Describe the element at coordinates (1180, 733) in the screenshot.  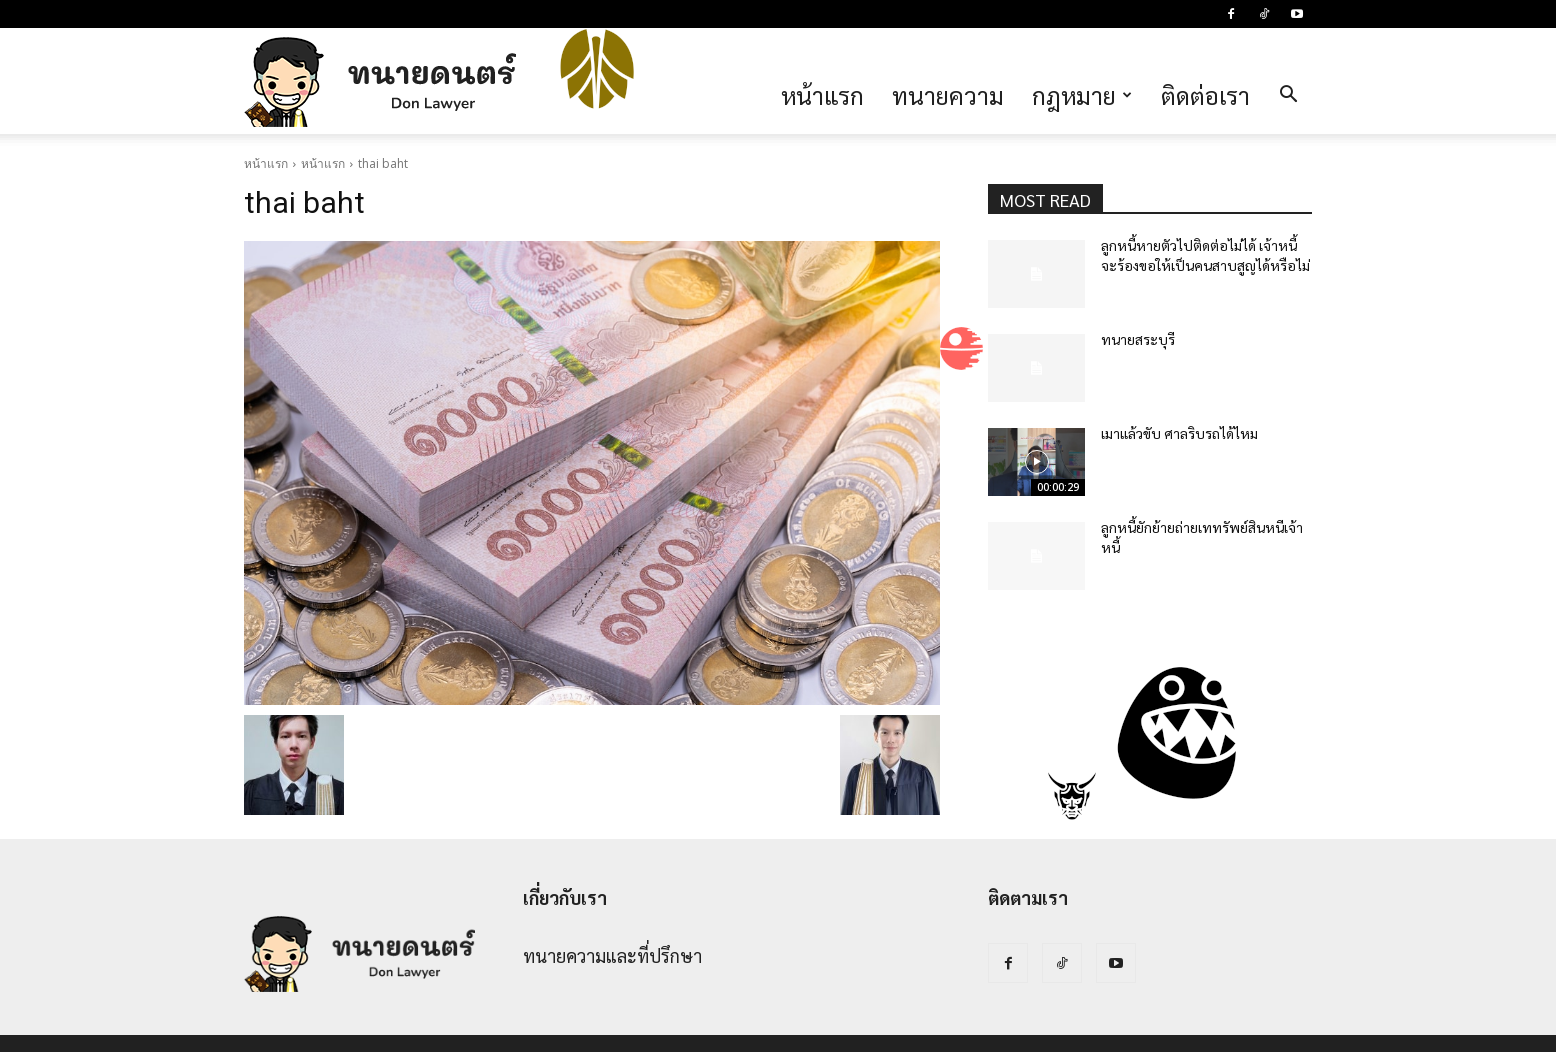
I see `indicates gluttony status effect or debuff` at that location.